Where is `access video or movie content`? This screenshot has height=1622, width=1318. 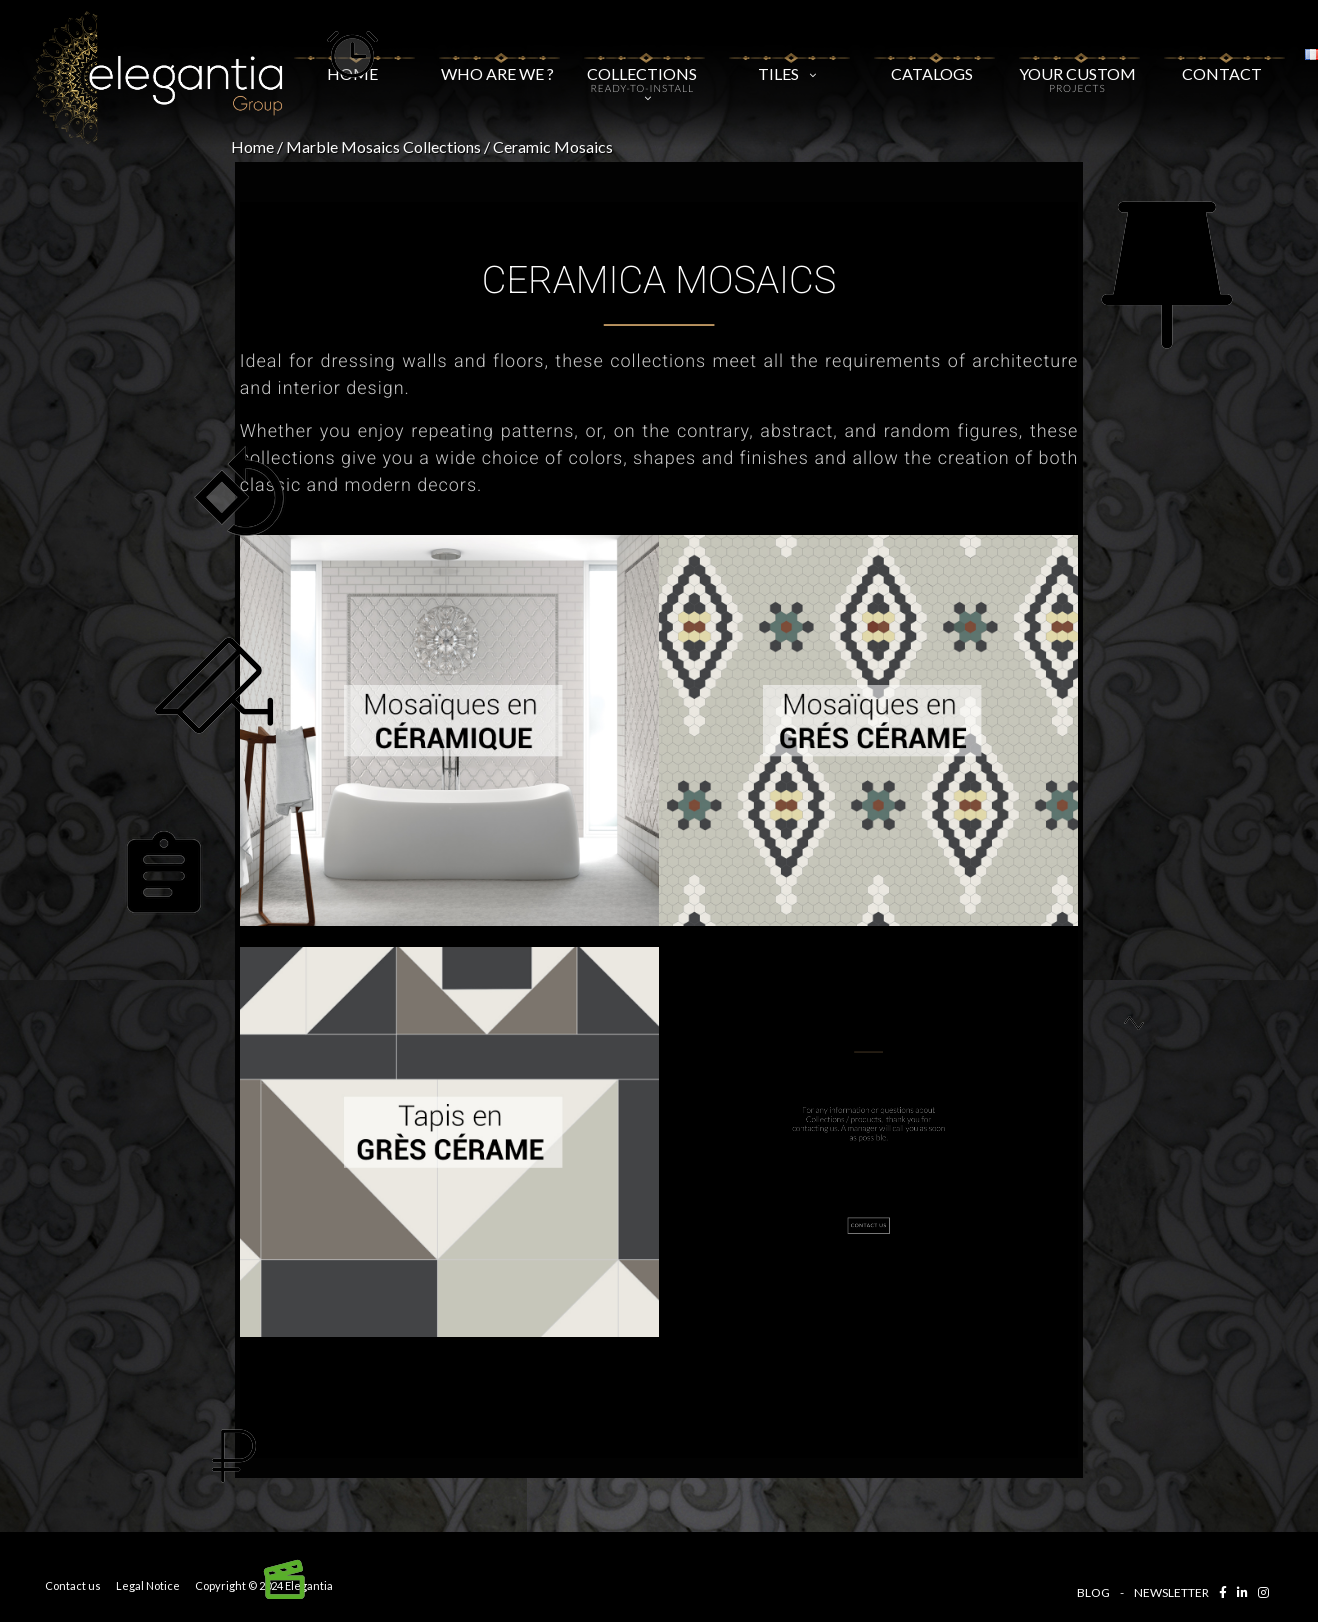 access video or movie content is located at coordinates (285, 1581).